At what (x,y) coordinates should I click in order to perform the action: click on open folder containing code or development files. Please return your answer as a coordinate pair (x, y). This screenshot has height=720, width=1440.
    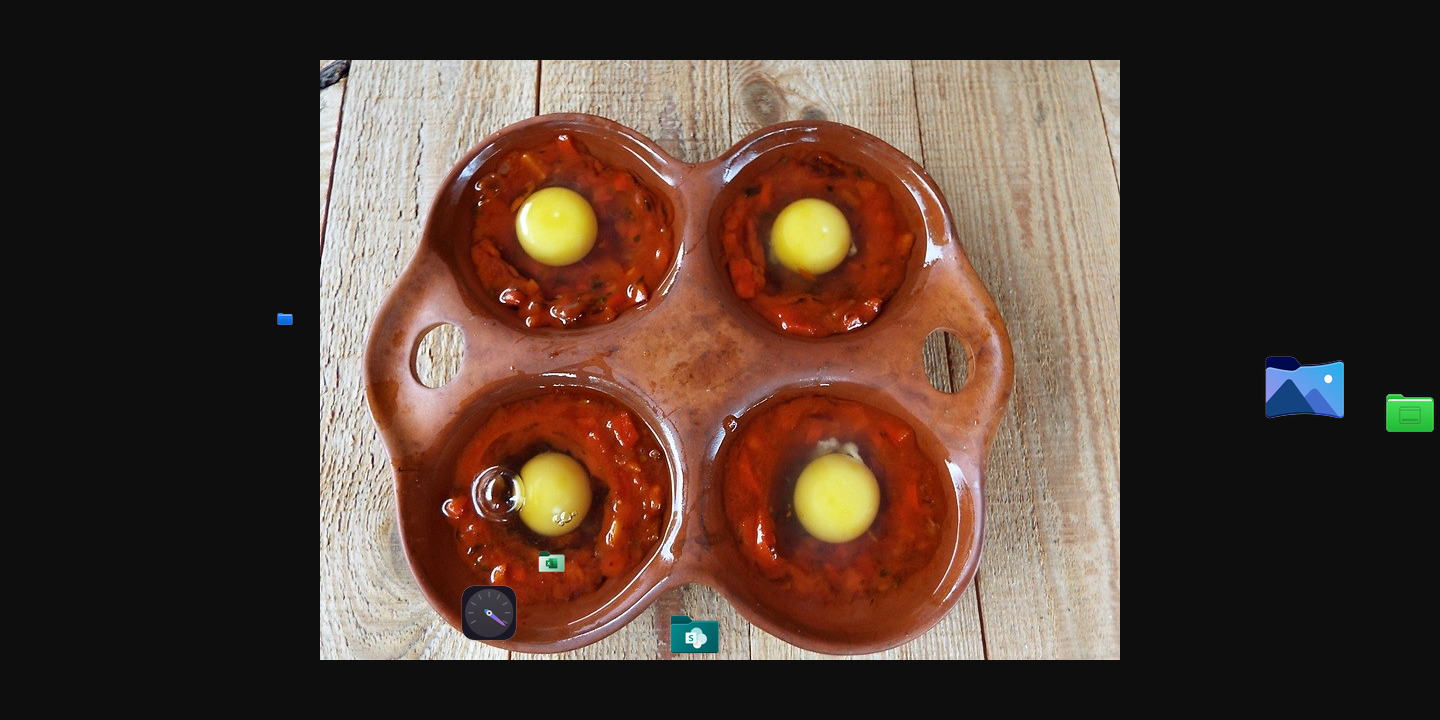
    Looking at the image, I should click on (285, 319).